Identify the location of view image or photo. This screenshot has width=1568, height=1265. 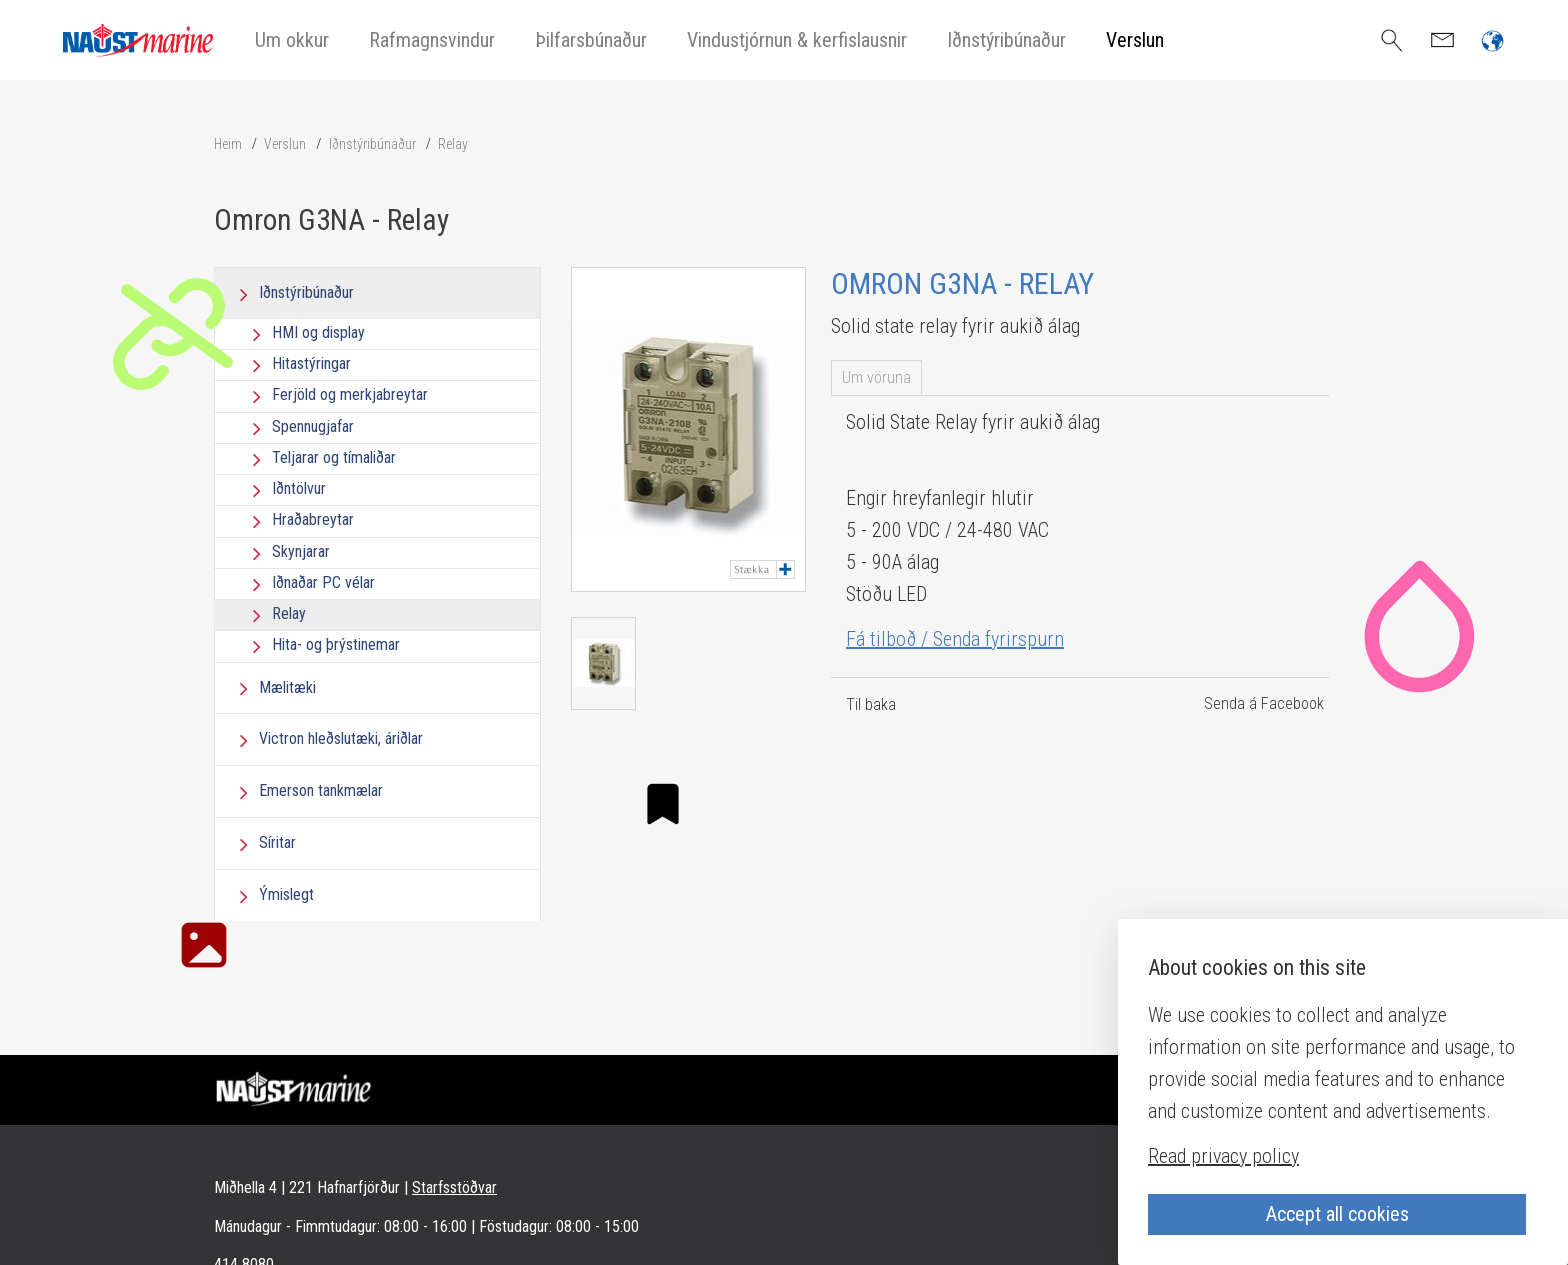
(204, 945).